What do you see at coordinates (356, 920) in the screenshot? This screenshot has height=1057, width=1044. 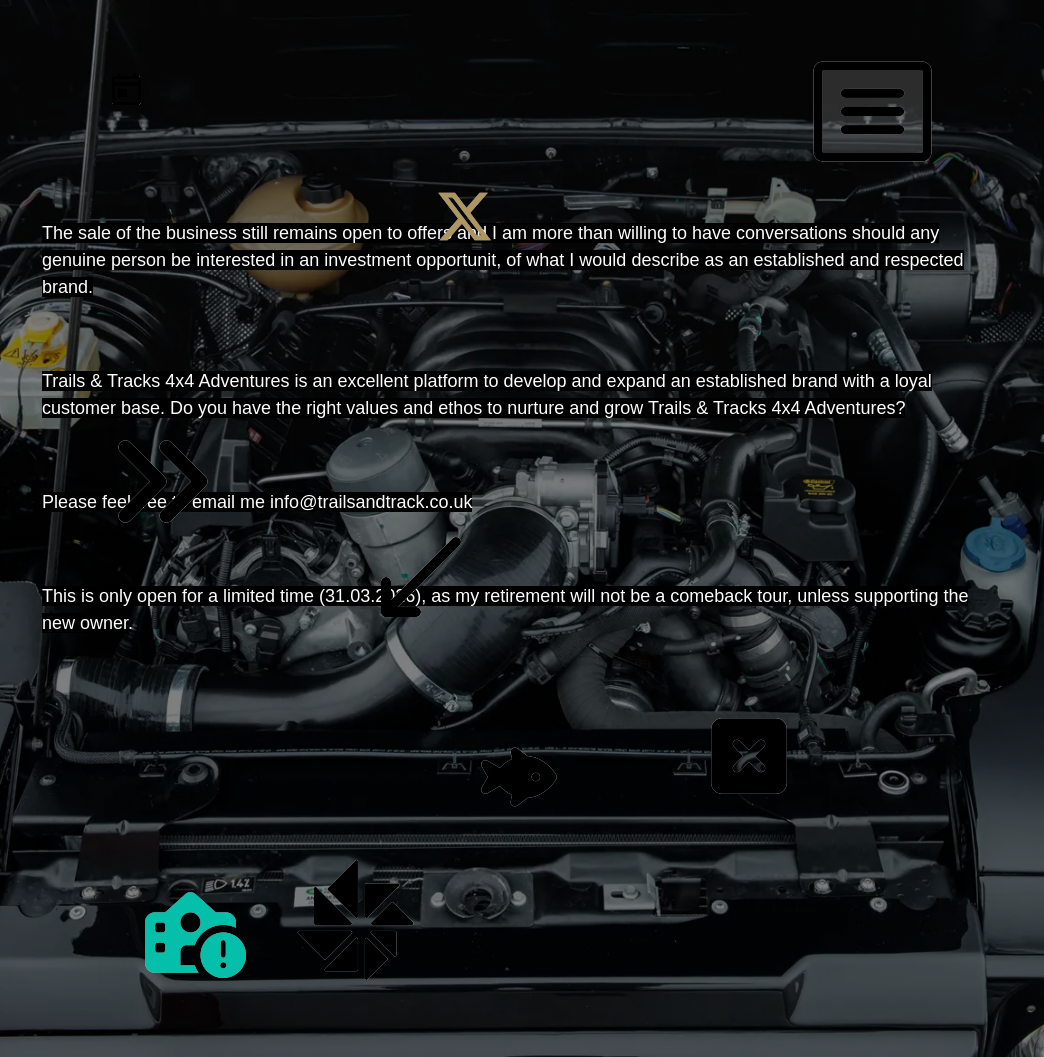 I see `open files by pinwheel app` at bounding box center [356, 920].